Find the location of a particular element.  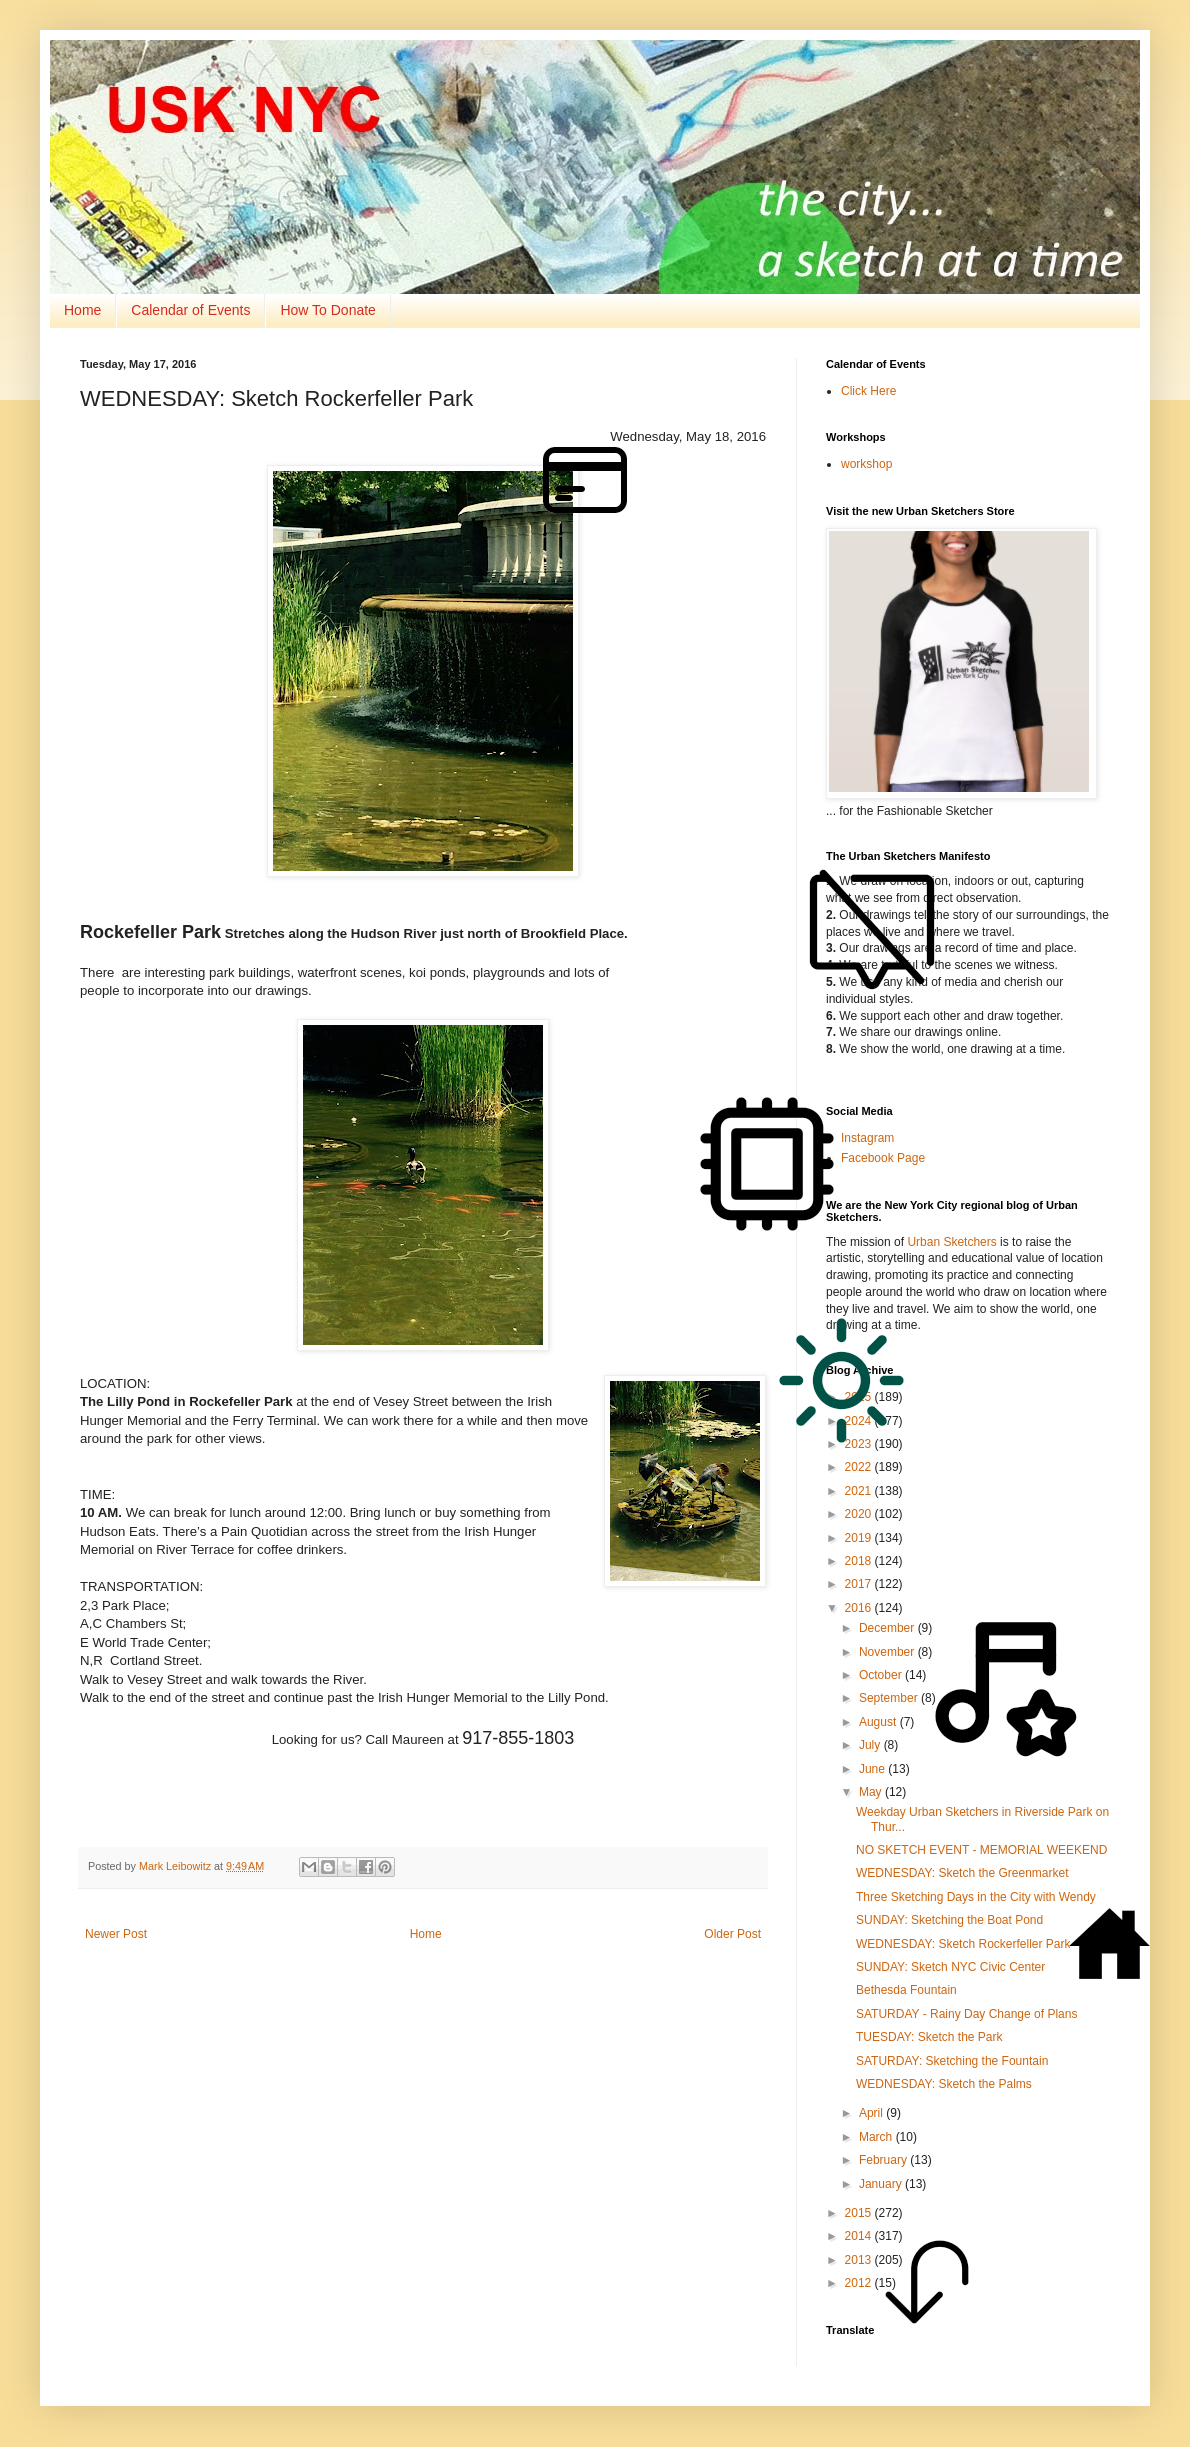

switch to light mode is located at coordinates (841, 1380).